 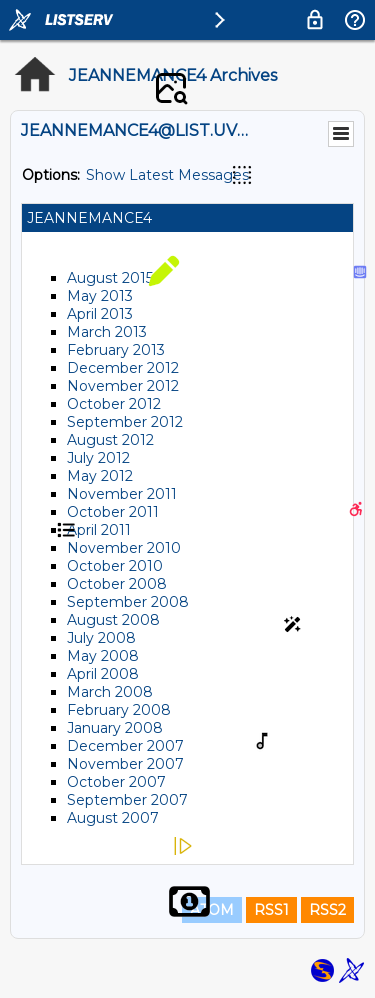 What do you see at coordinates (292, 624) in the screenshot?
I see `apply automatic enhancements or effects` at bounding box center [292, 624].